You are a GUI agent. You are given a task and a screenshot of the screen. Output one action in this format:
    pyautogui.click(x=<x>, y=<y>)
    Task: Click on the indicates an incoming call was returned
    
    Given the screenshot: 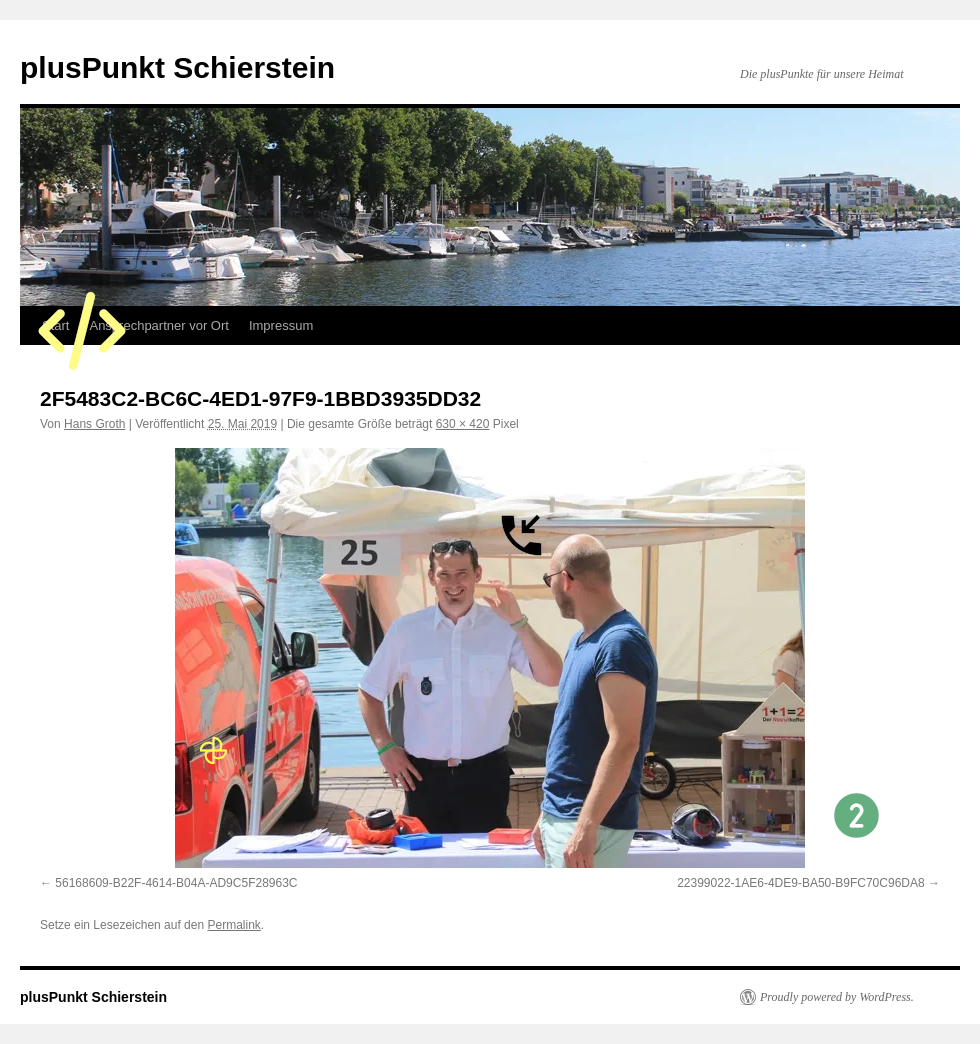 What is the action you would take?
    pyautogui.click(x=521, y=535)
    